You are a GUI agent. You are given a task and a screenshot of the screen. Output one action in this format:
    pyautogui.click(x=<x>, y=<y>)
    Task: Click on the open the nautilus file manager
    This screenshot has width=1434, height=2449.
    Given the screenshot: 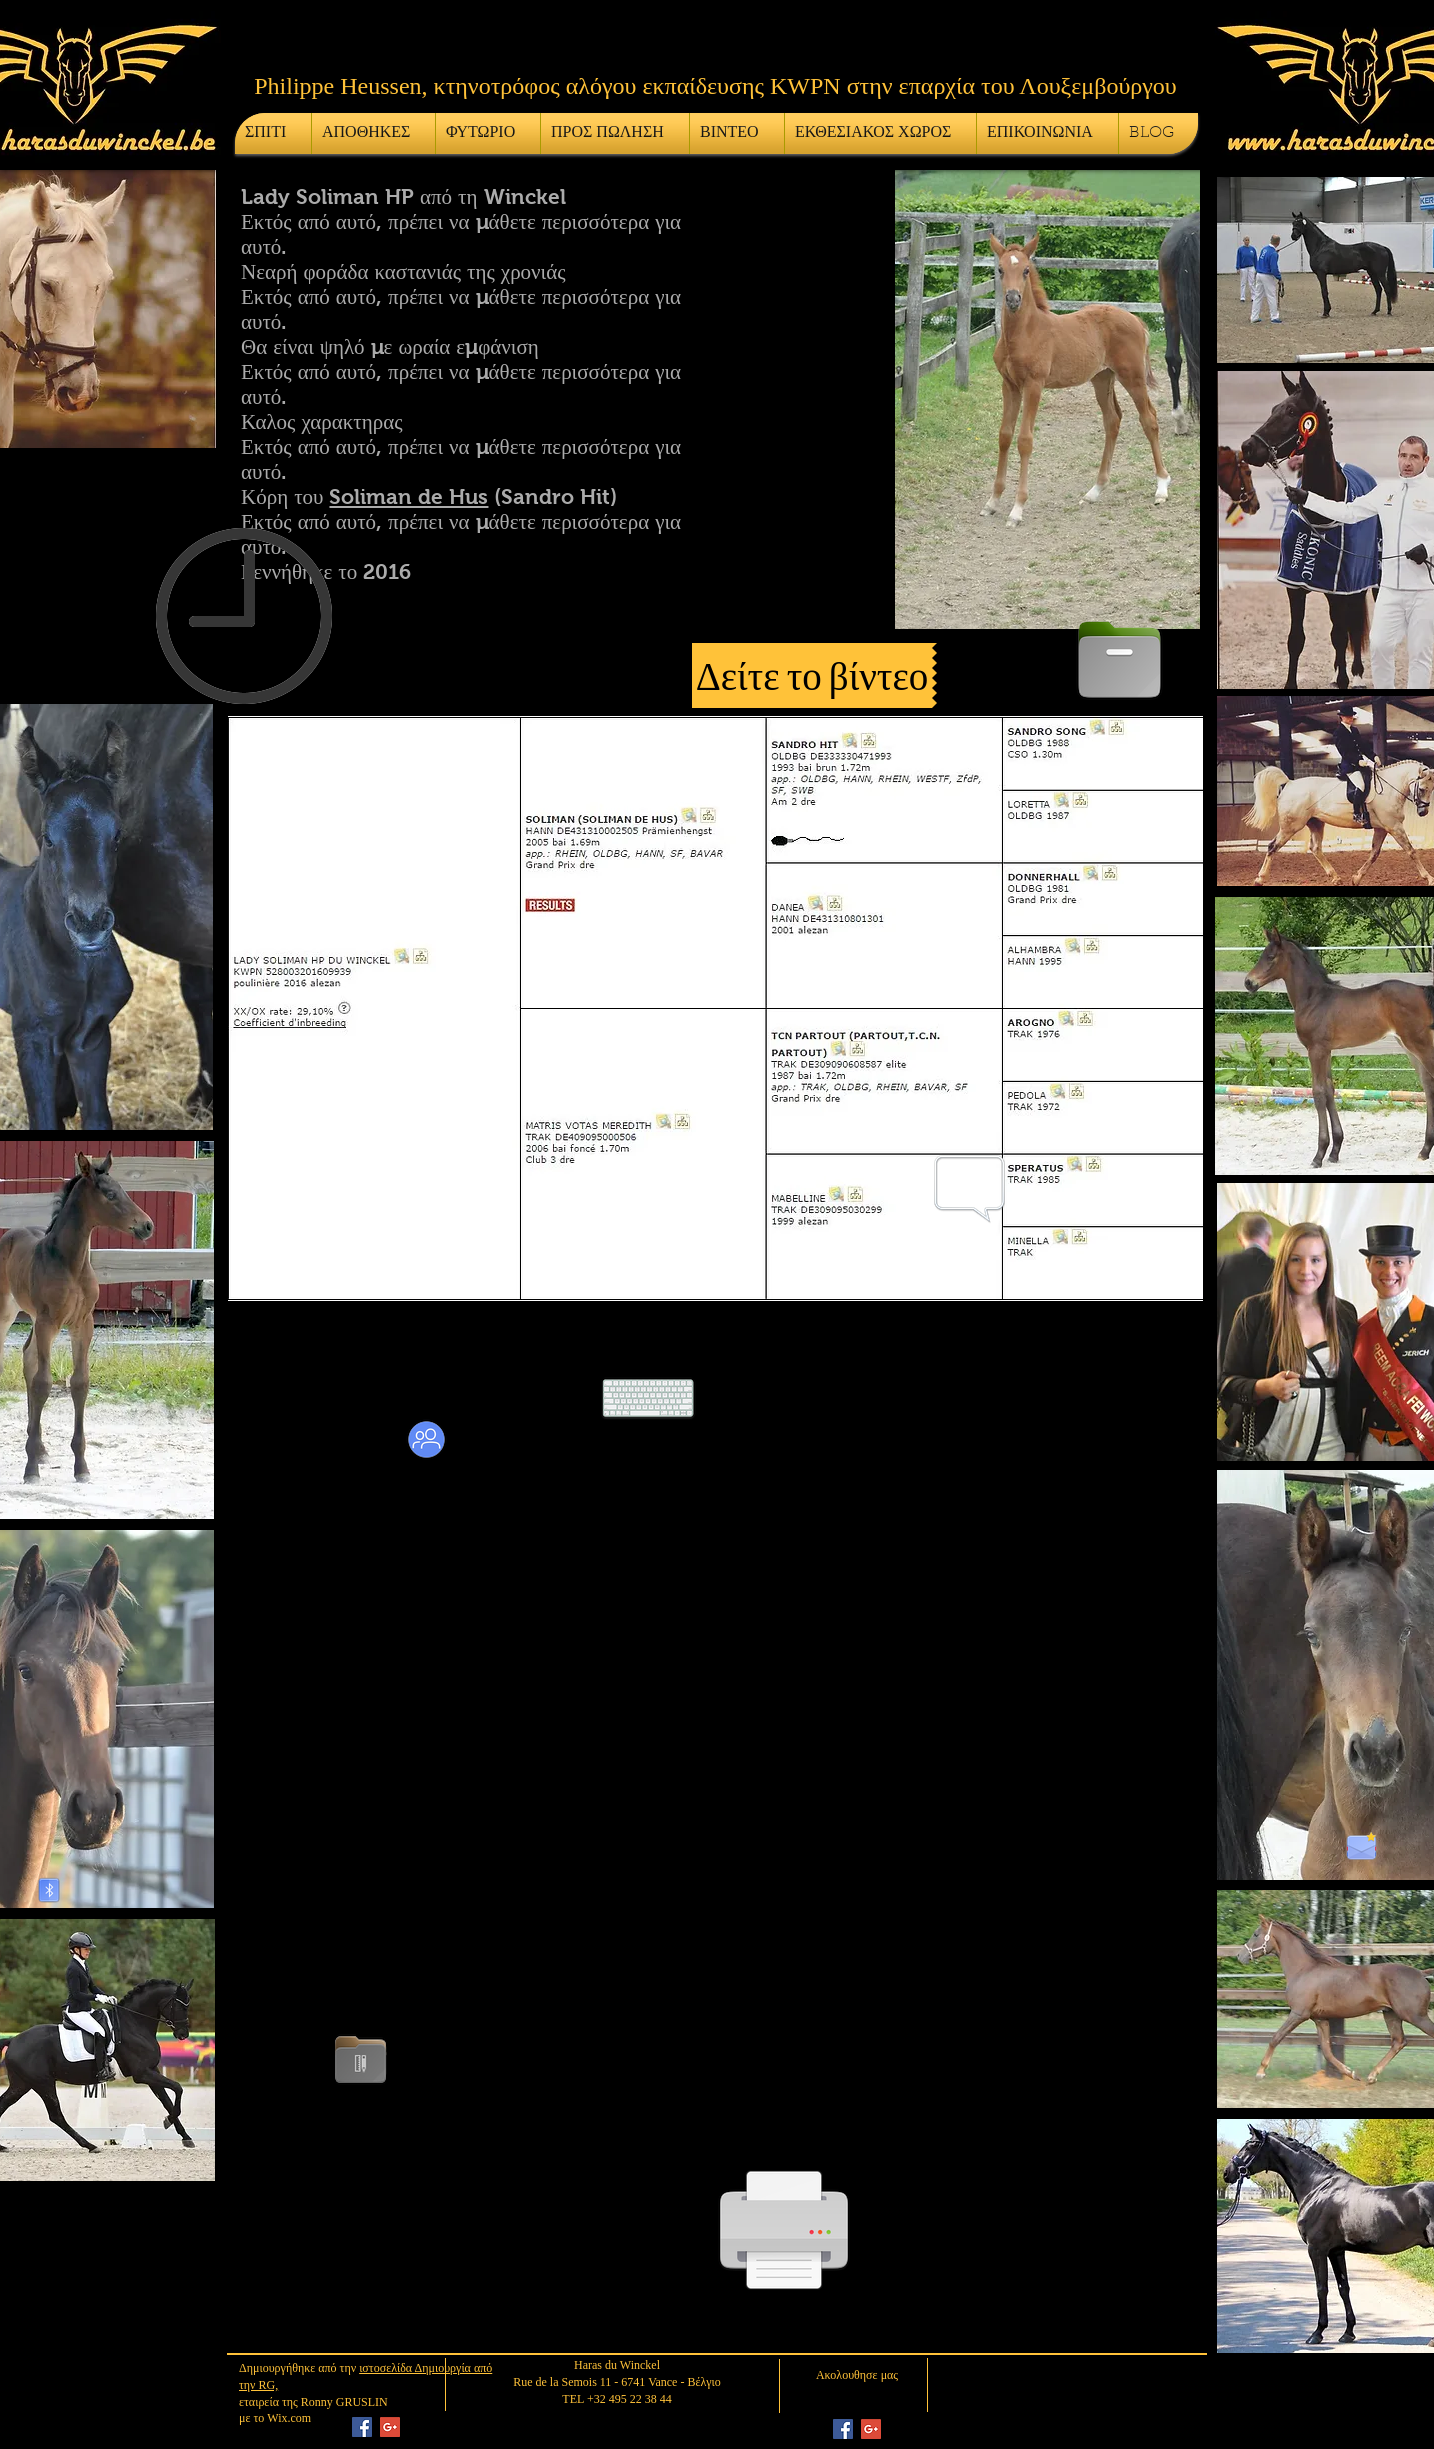 What is the action you would take?
    pyautogui.click(x=1119, y=659)
    